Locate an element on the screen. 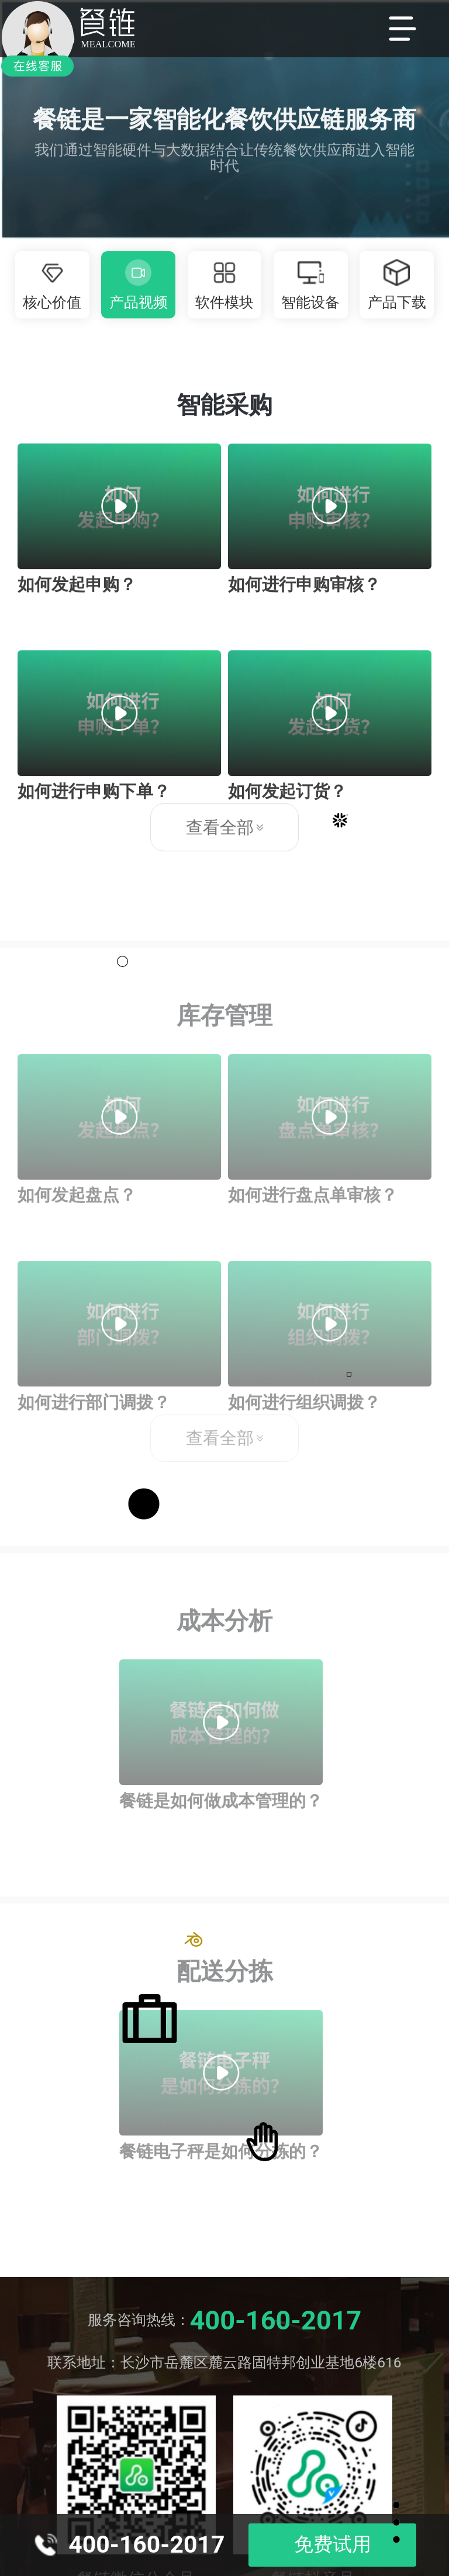  open Blender 3D modeling software is located at coordinates (194, 1940).